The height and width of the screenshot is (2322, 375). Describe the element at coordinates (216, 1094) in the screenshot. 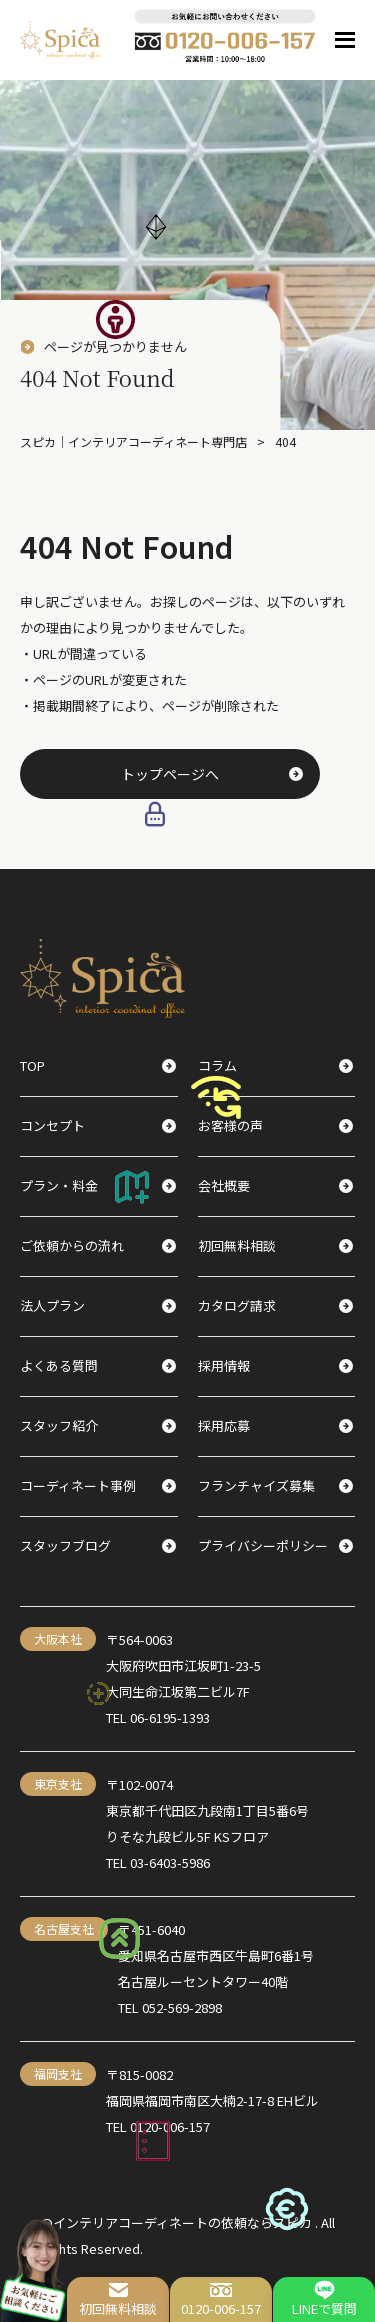

I see `sync data over wifi connection` at that location.